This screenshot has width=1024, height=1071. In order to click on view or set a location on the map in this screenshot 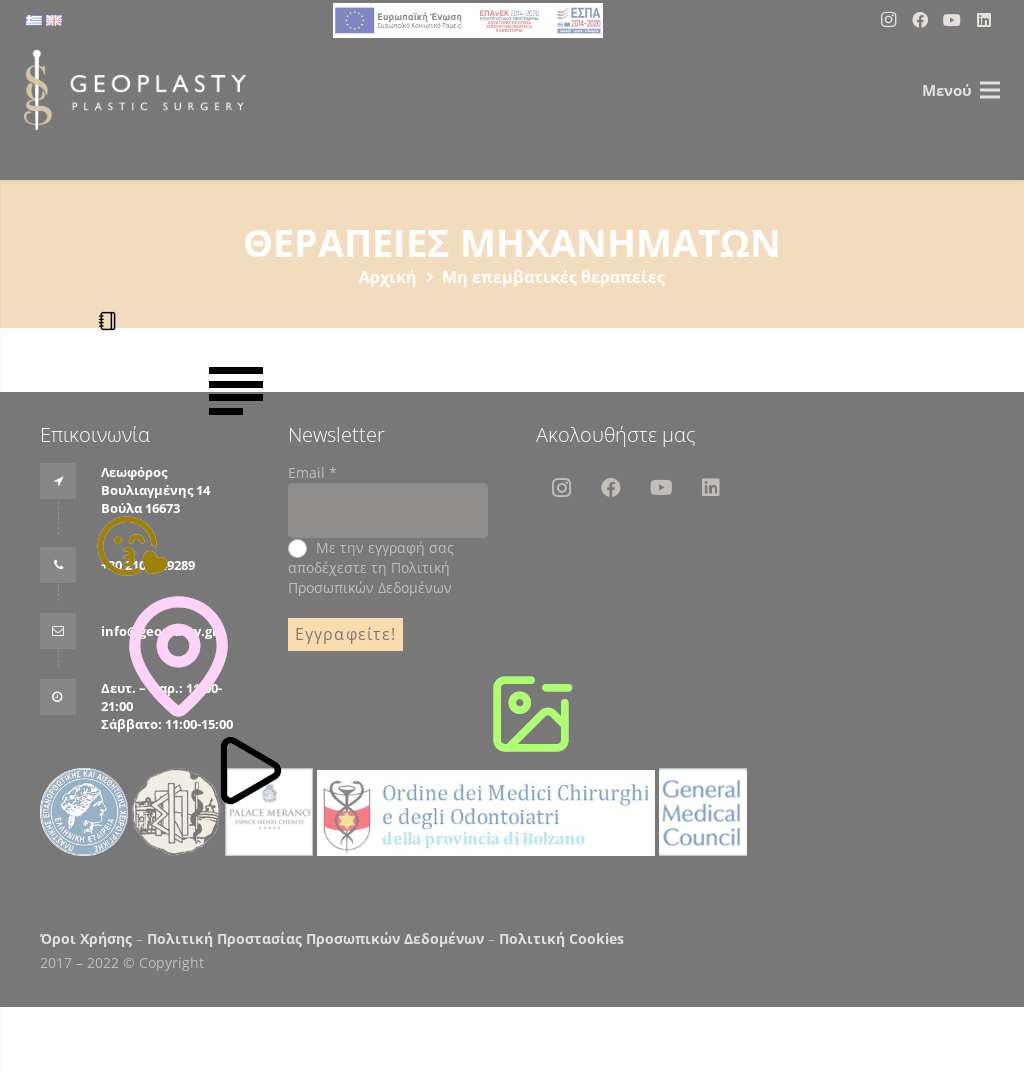, I will do `click(178, 656)`.